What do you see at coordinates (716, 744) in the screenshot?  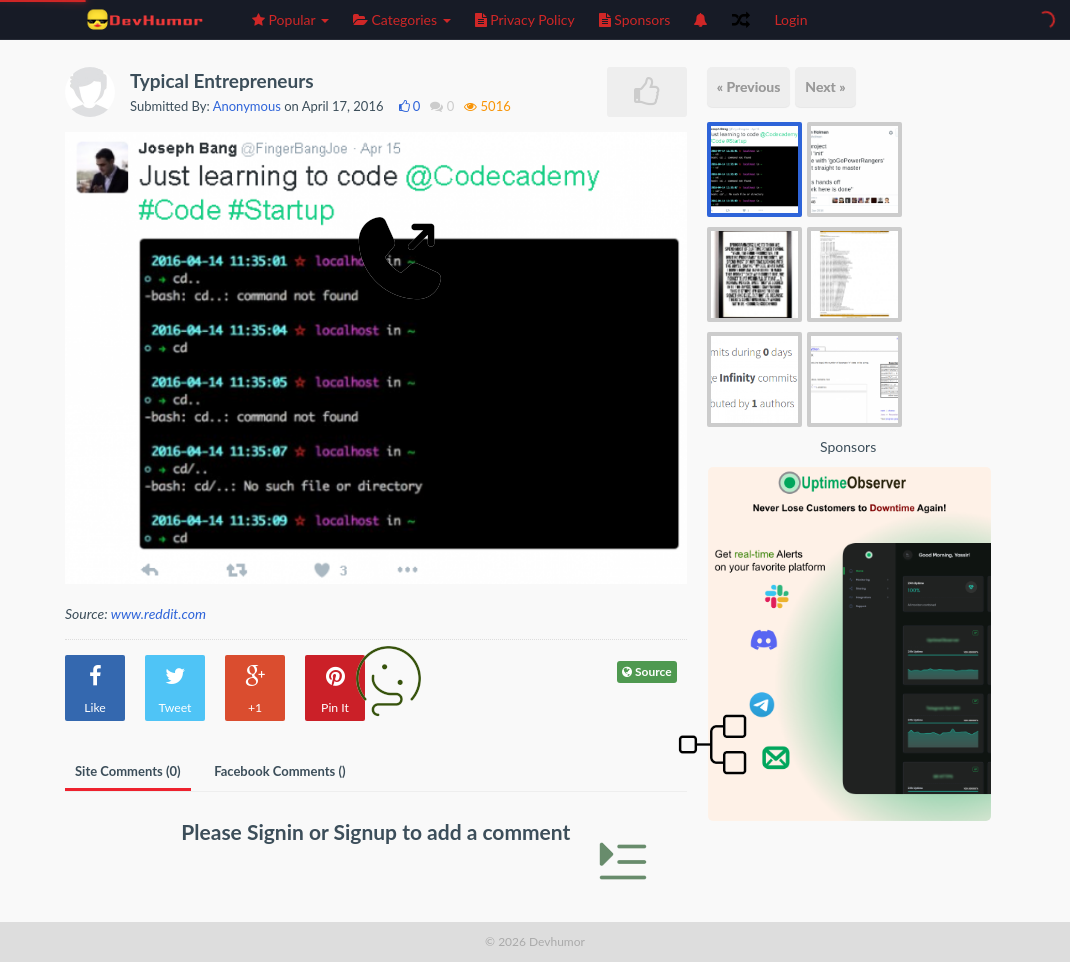 I see `view hierarchical data or folder structure` at bounding box center [716, 744].